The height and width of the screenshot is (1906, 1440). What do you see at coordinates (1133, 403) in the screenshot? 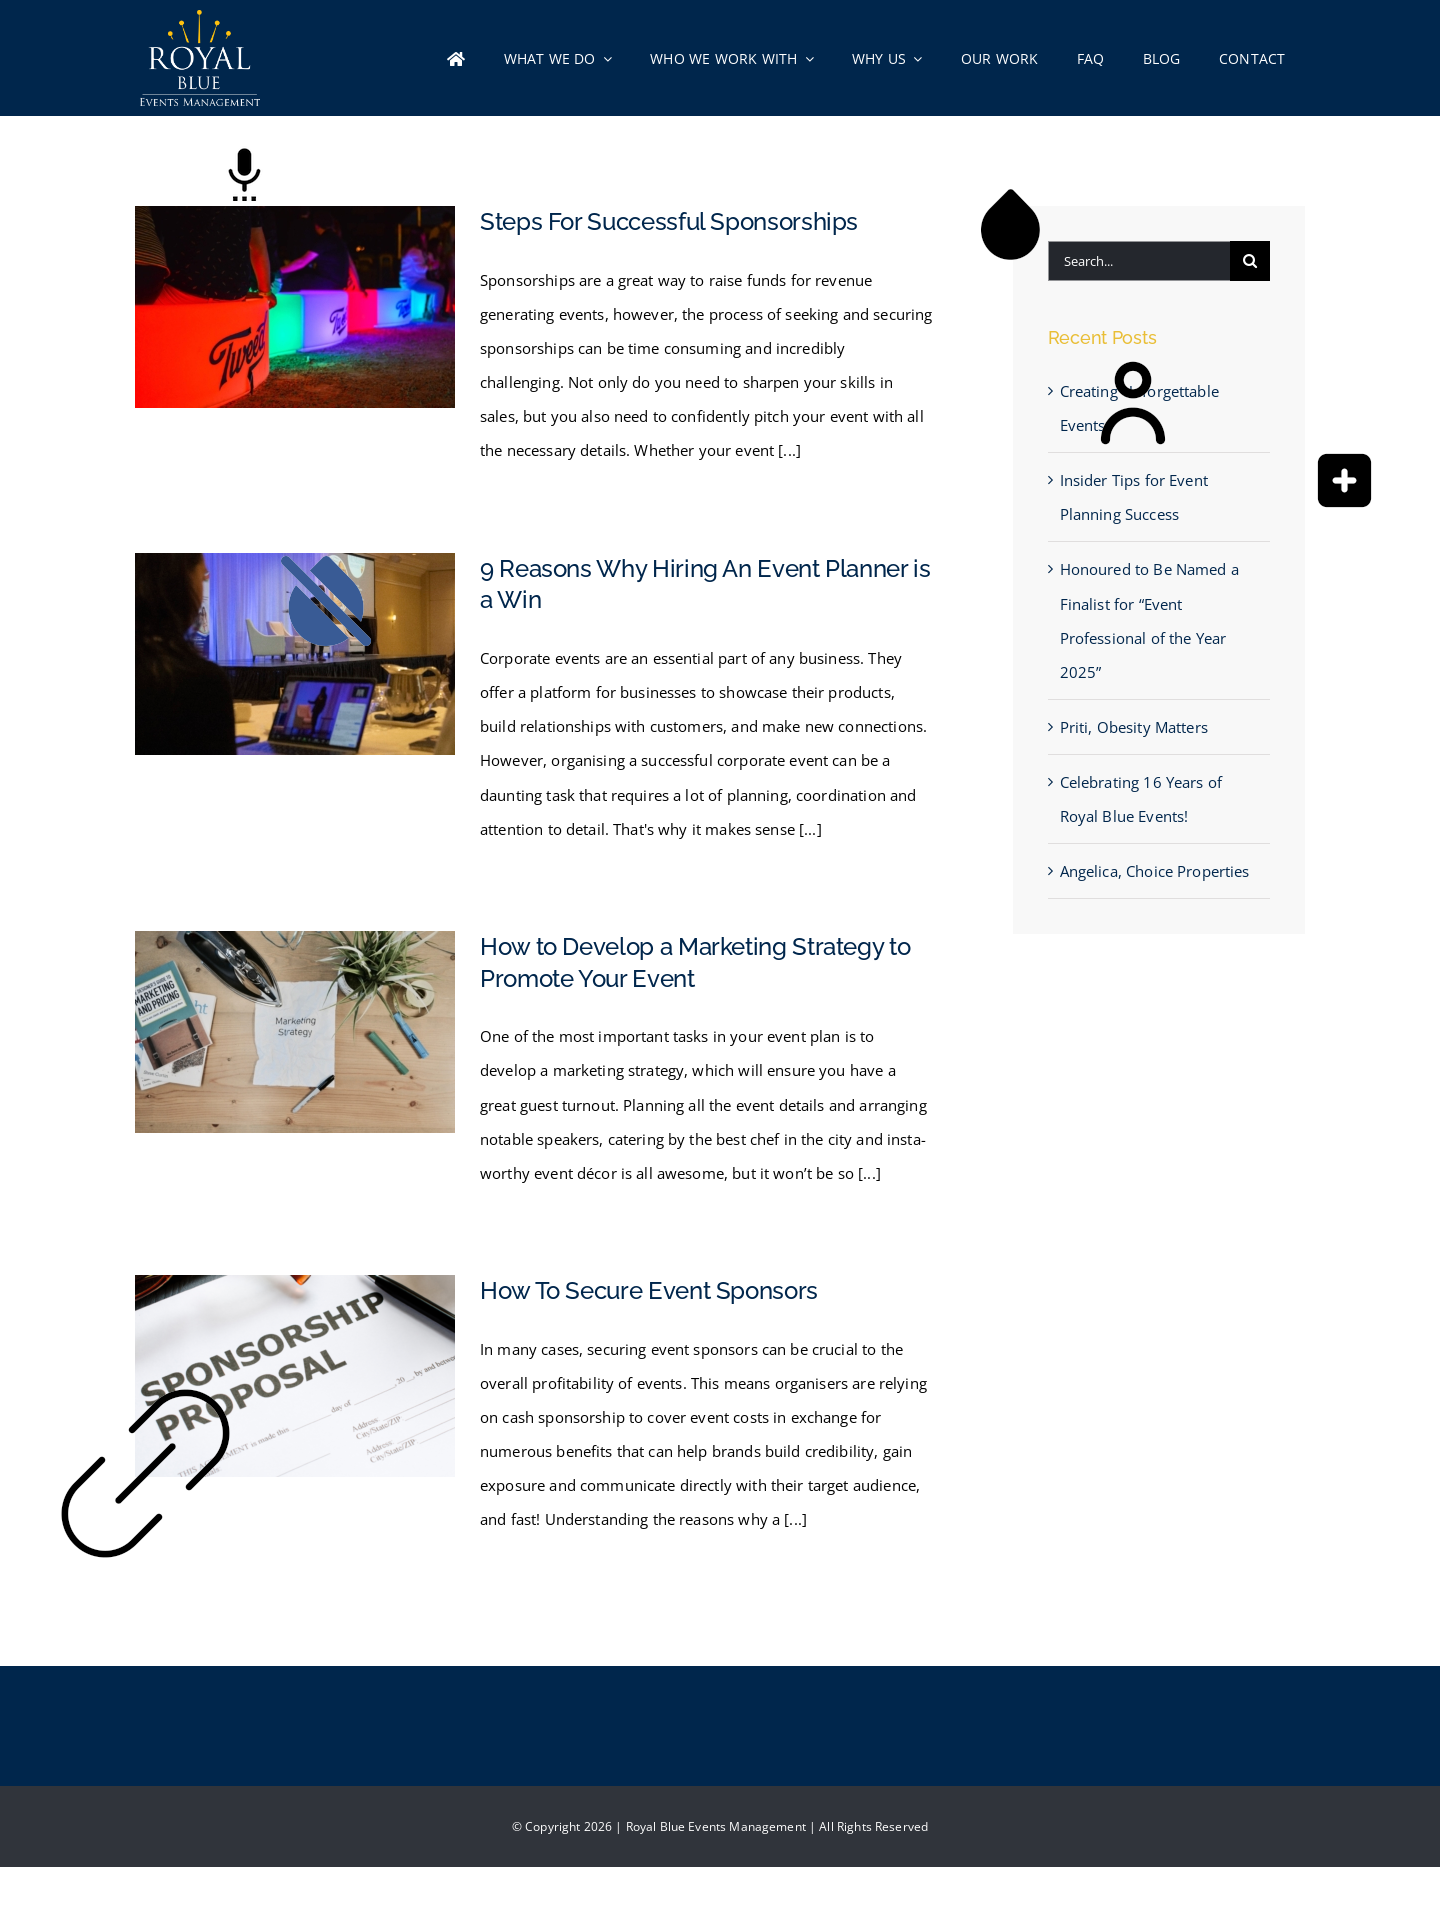
I see `view your profile` at bounding box center [1133, 403].